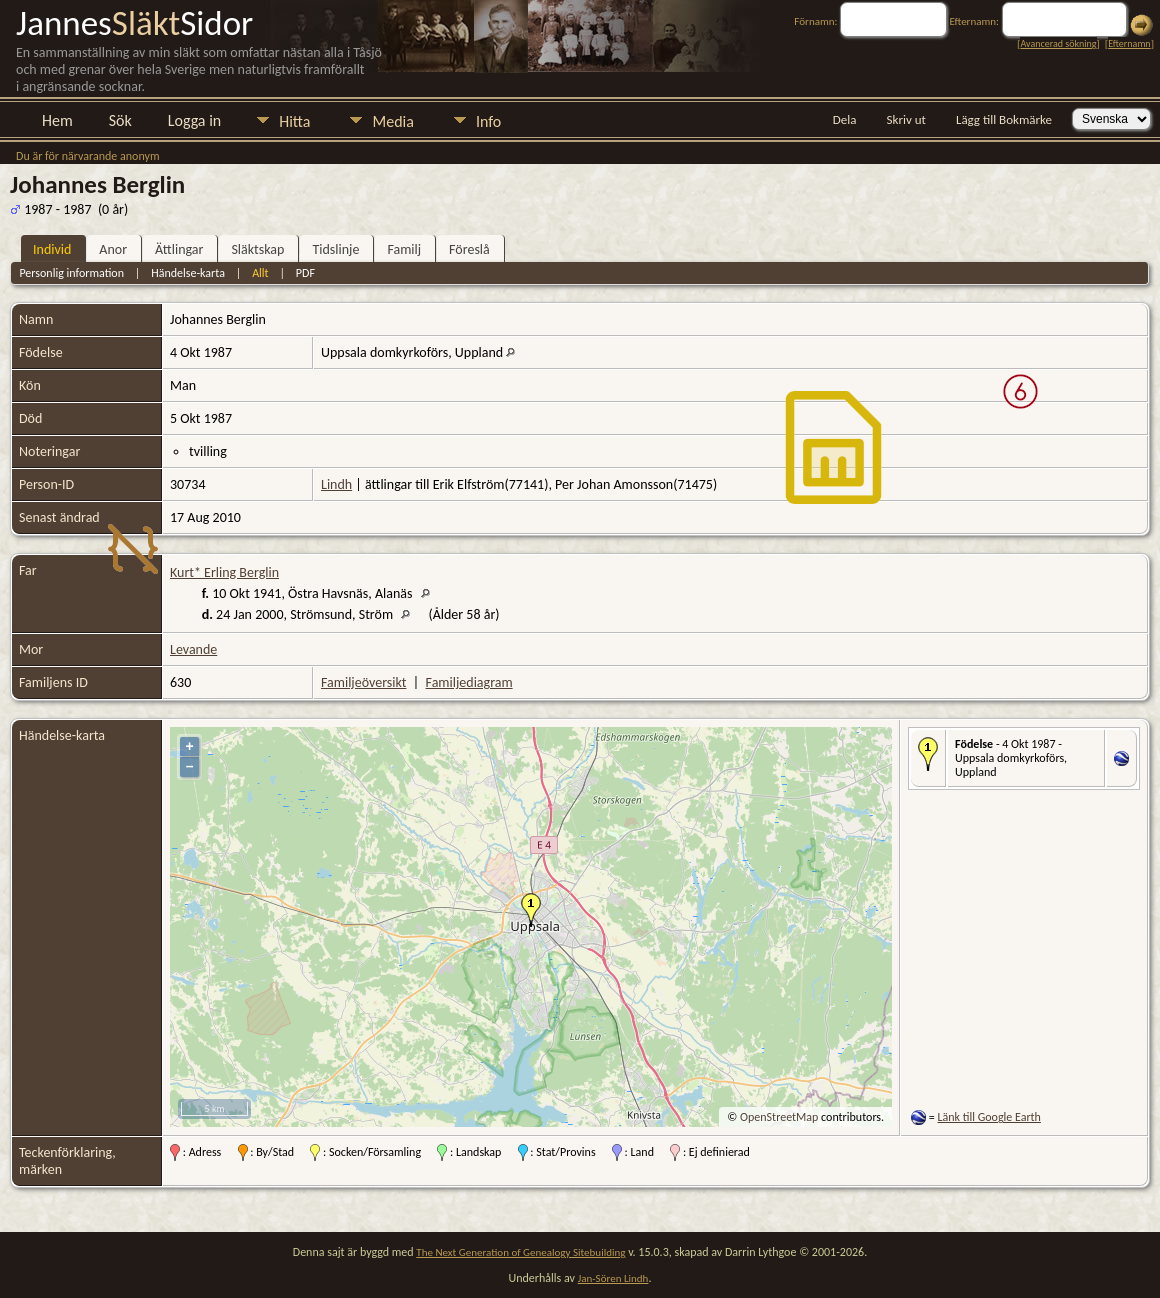 The width and height of the screenshot is (1160, 1298). I want to click on indicates step six in a numbered sequence, so click(1020, 391).